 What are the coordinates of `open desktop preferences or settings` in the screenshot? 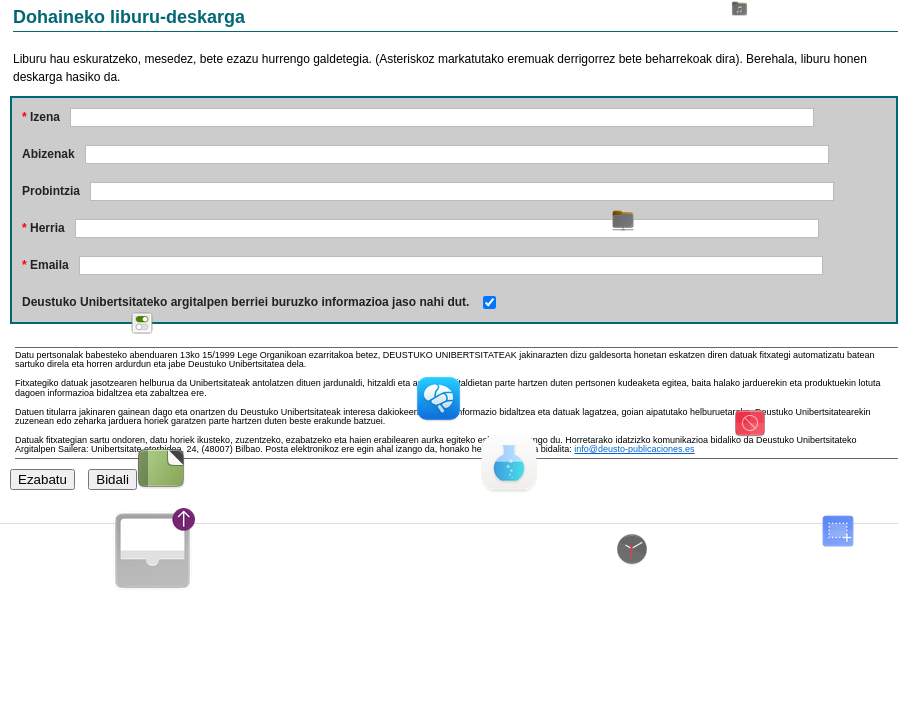 It's located at (142, 323).